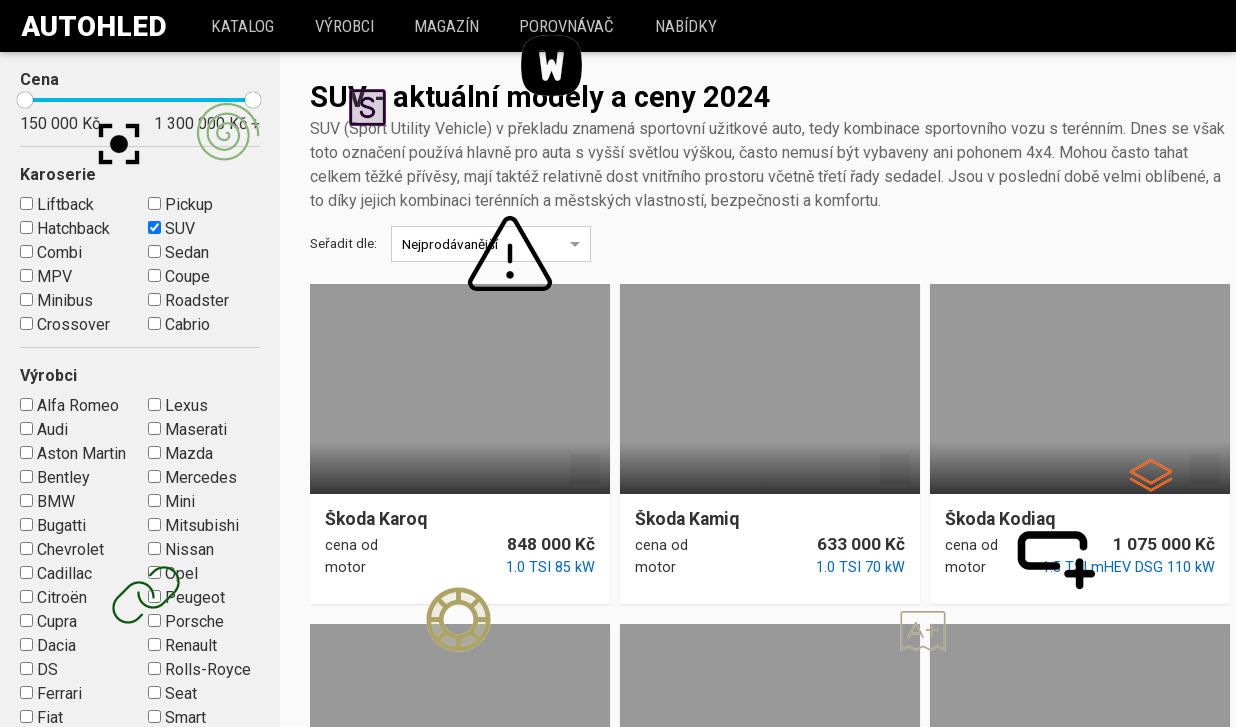  What do you see at coordinates (1052, 550) in the screenshot?
I see `add a new variable` at bounding box center [1052, 550].